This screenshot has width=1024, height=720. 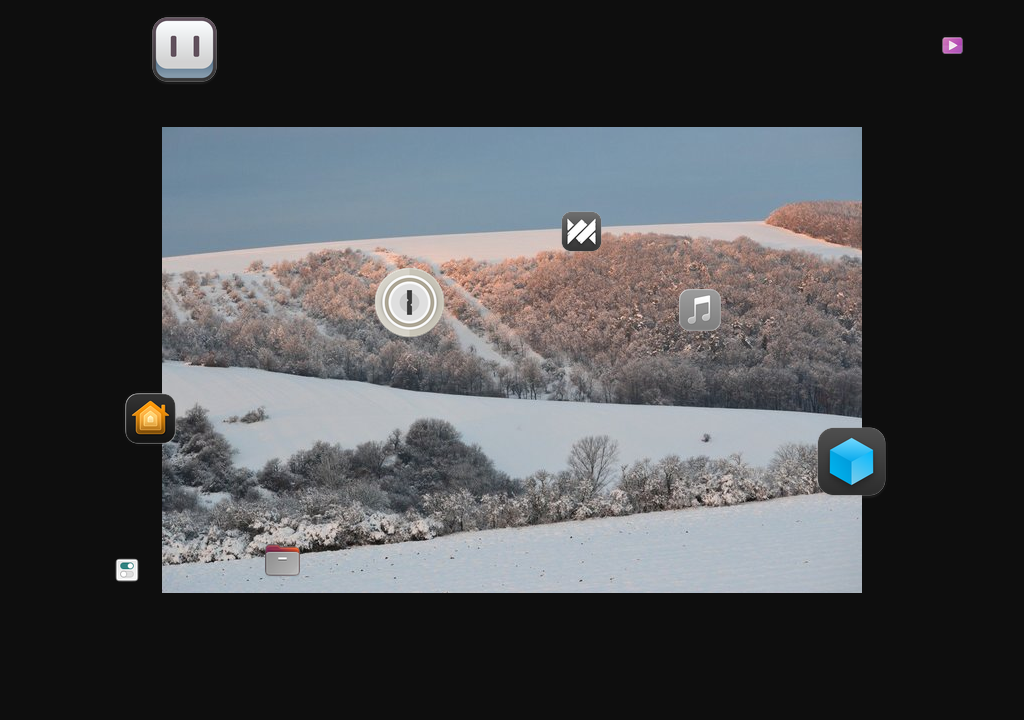 What do you see at coordinates (282, 559) in the screenshot?
I see `open the file manager application` at bounding box center [282, 559].